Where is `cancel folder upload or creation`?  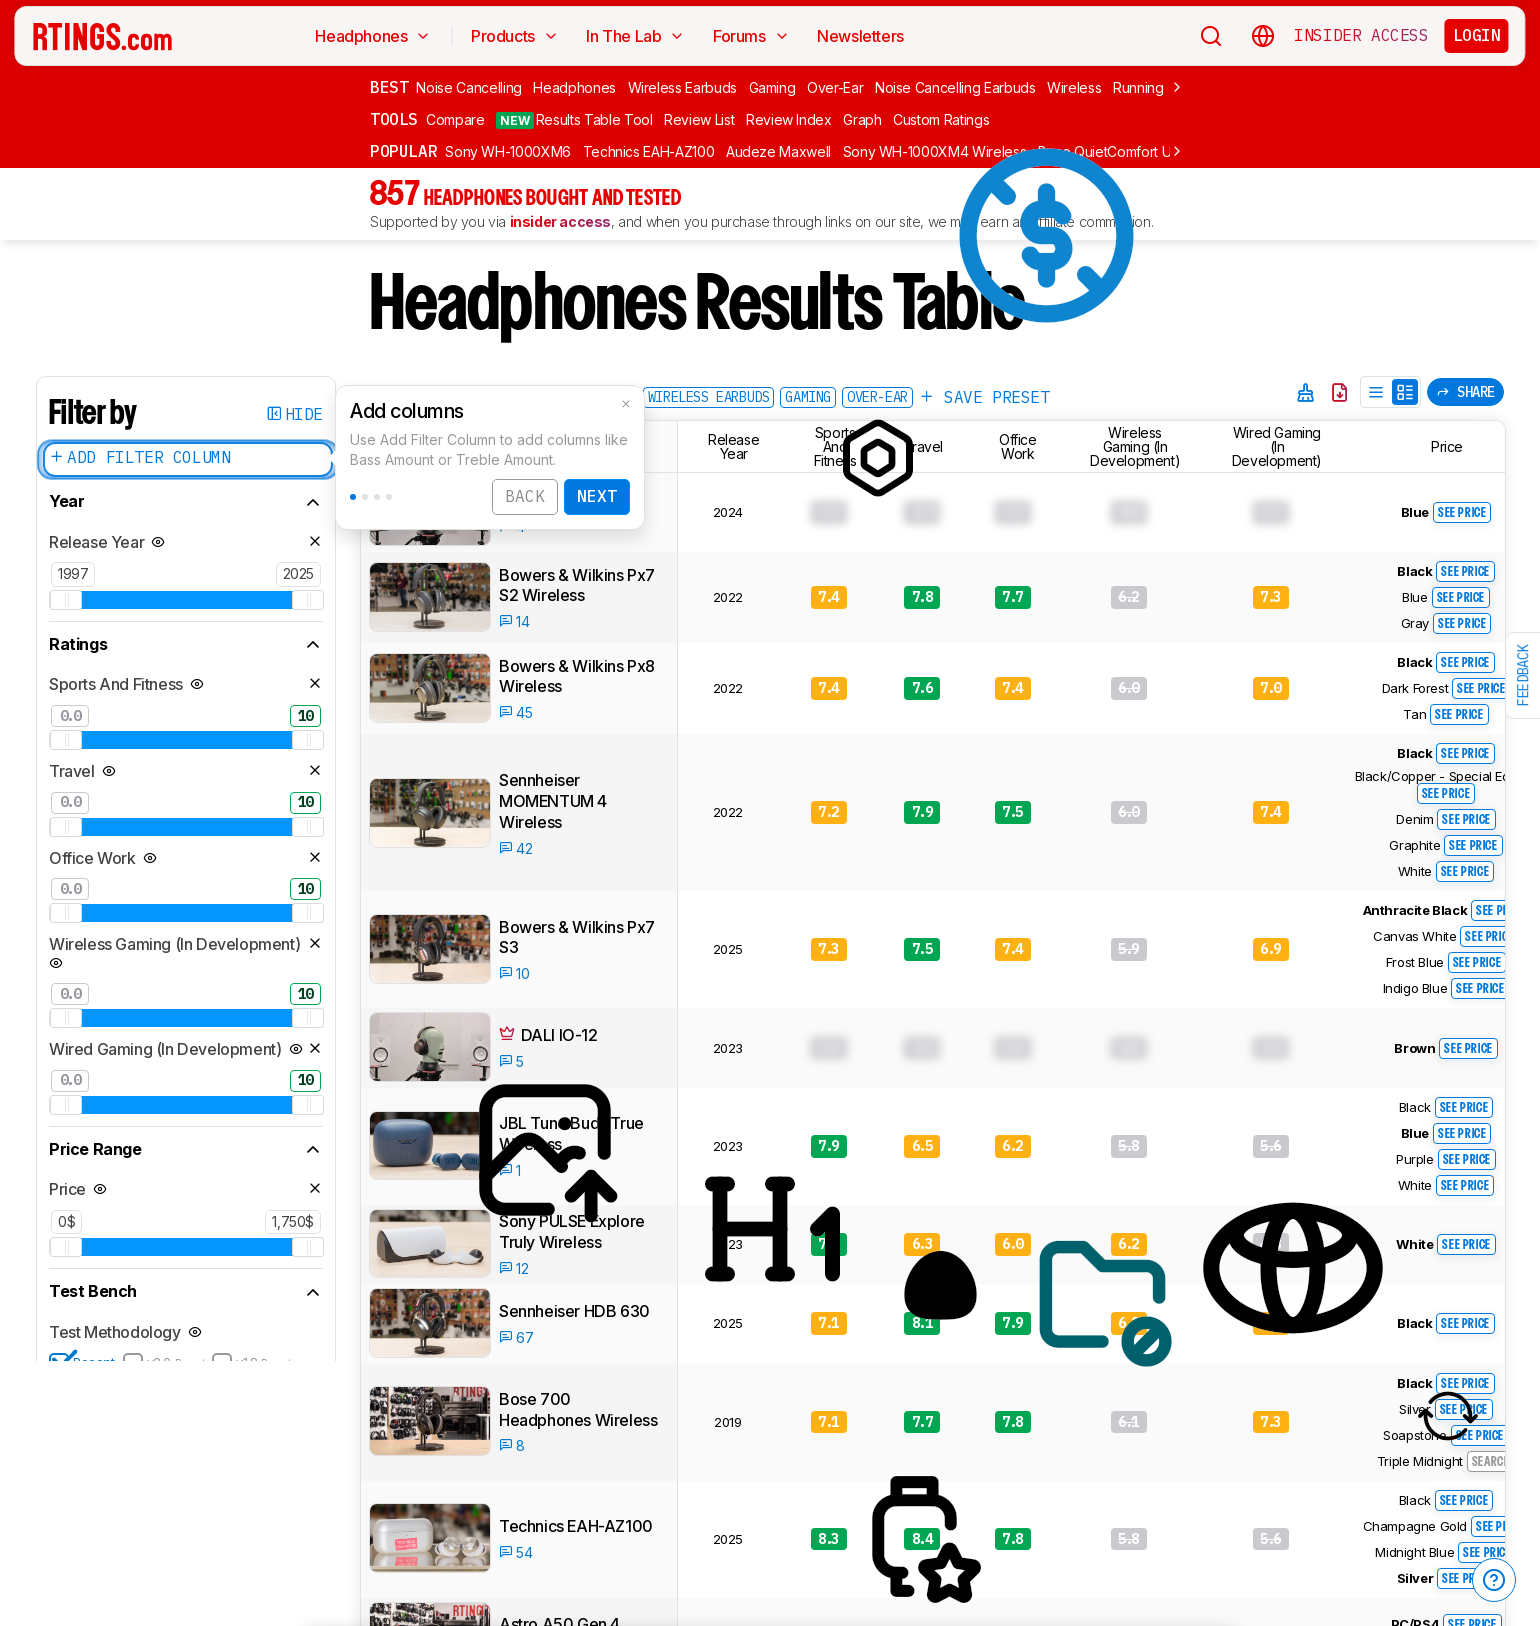
cancel folder upload or creation is located at coordinates (1102, 1297).